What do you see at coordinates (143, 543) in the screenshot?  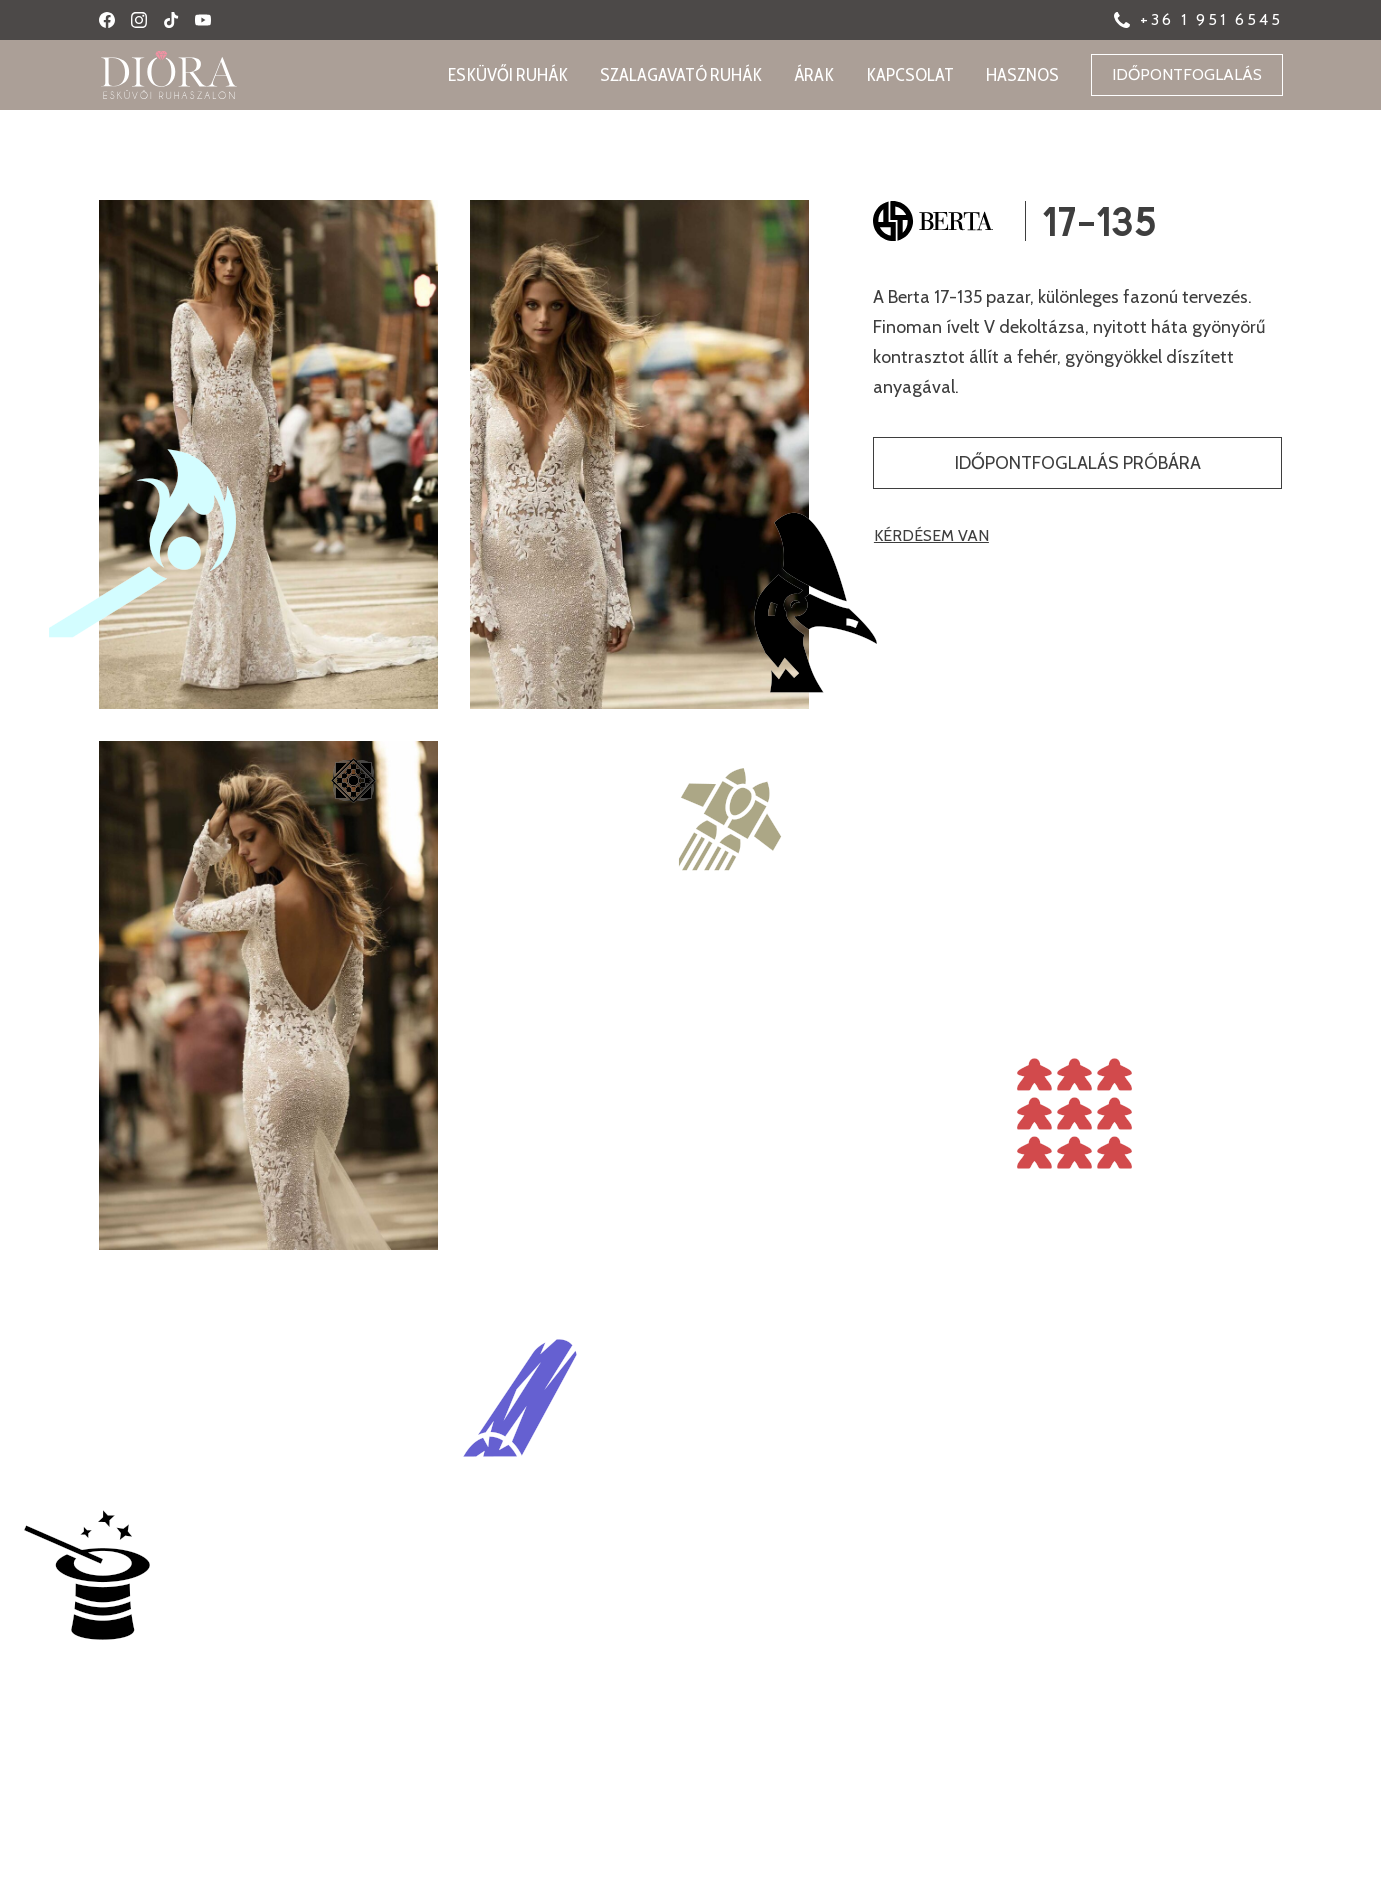 I see `ignite or start a fire feature` at bounding box center [143, 543].